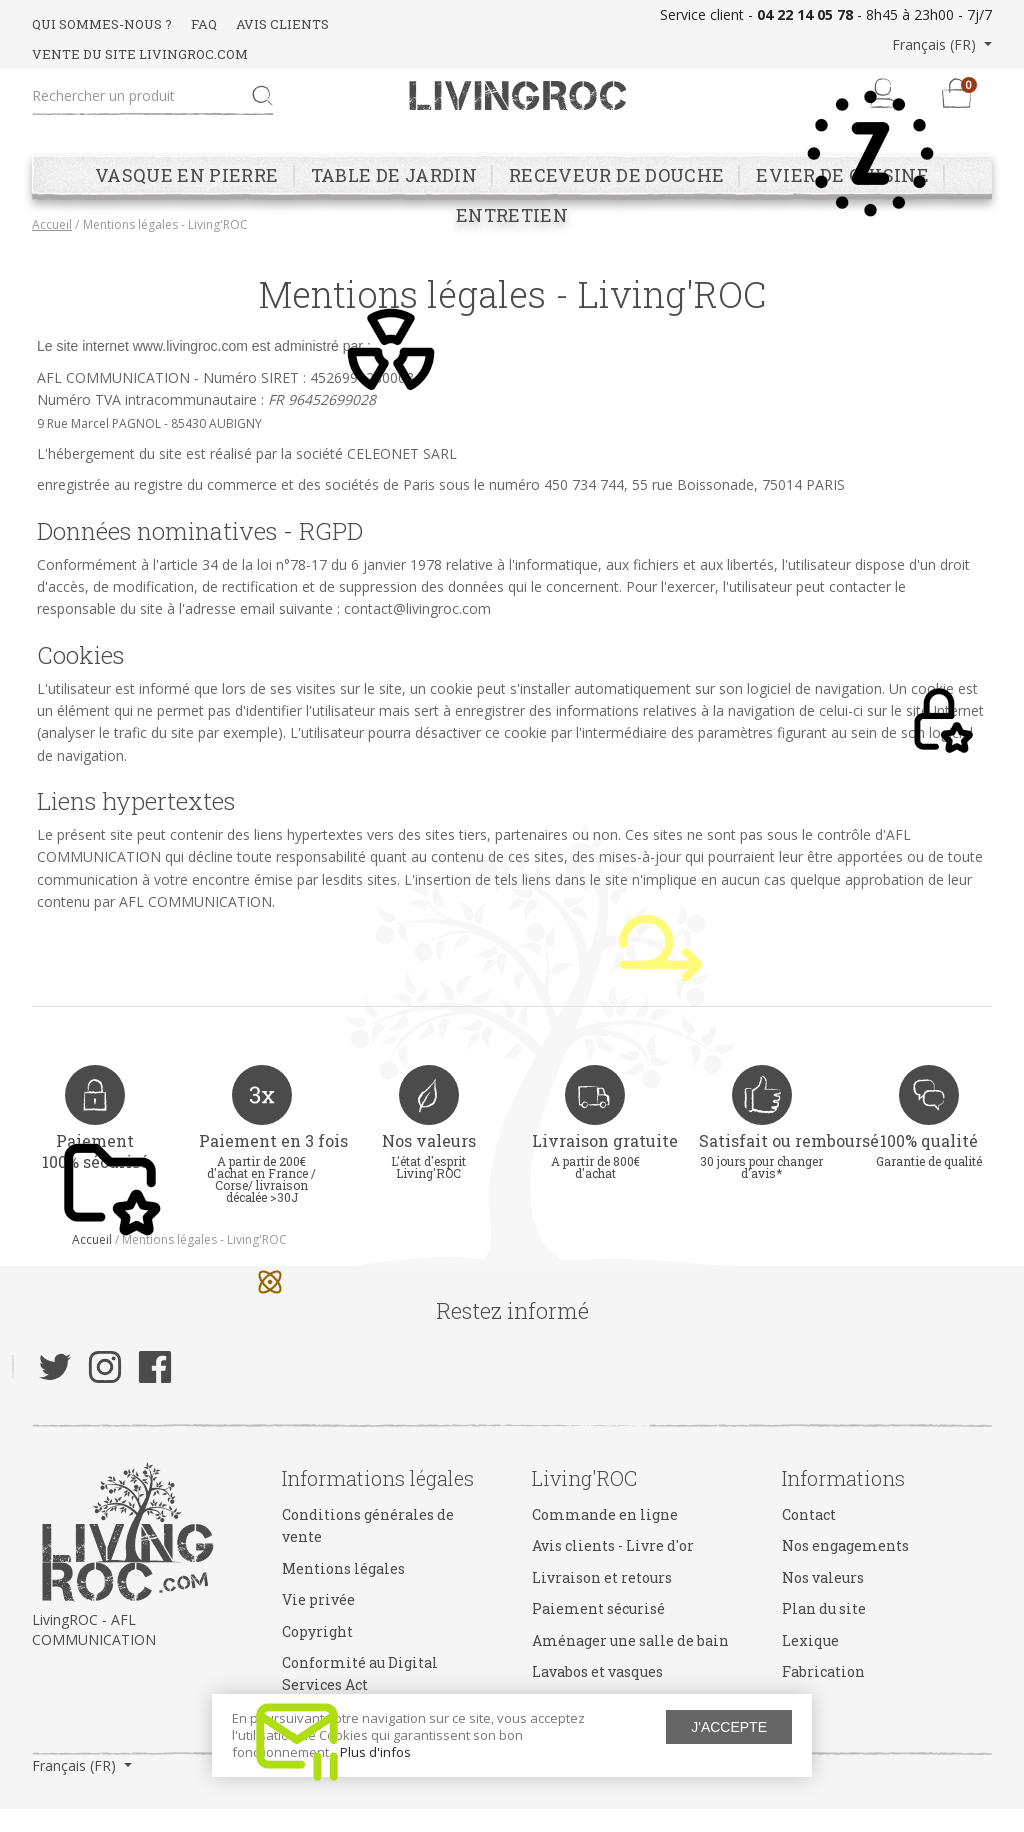  Describe the element at coordinates (870, 153) in the screenshot. I see `indicates sleep mode or snooze function` at that location.